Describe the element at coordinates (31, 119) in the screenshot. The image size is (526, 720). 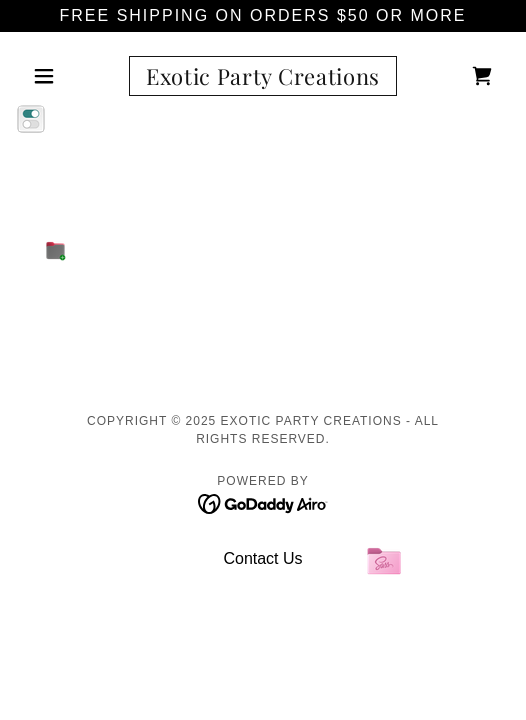
I see `open system tweaks or settings customization` at that location.